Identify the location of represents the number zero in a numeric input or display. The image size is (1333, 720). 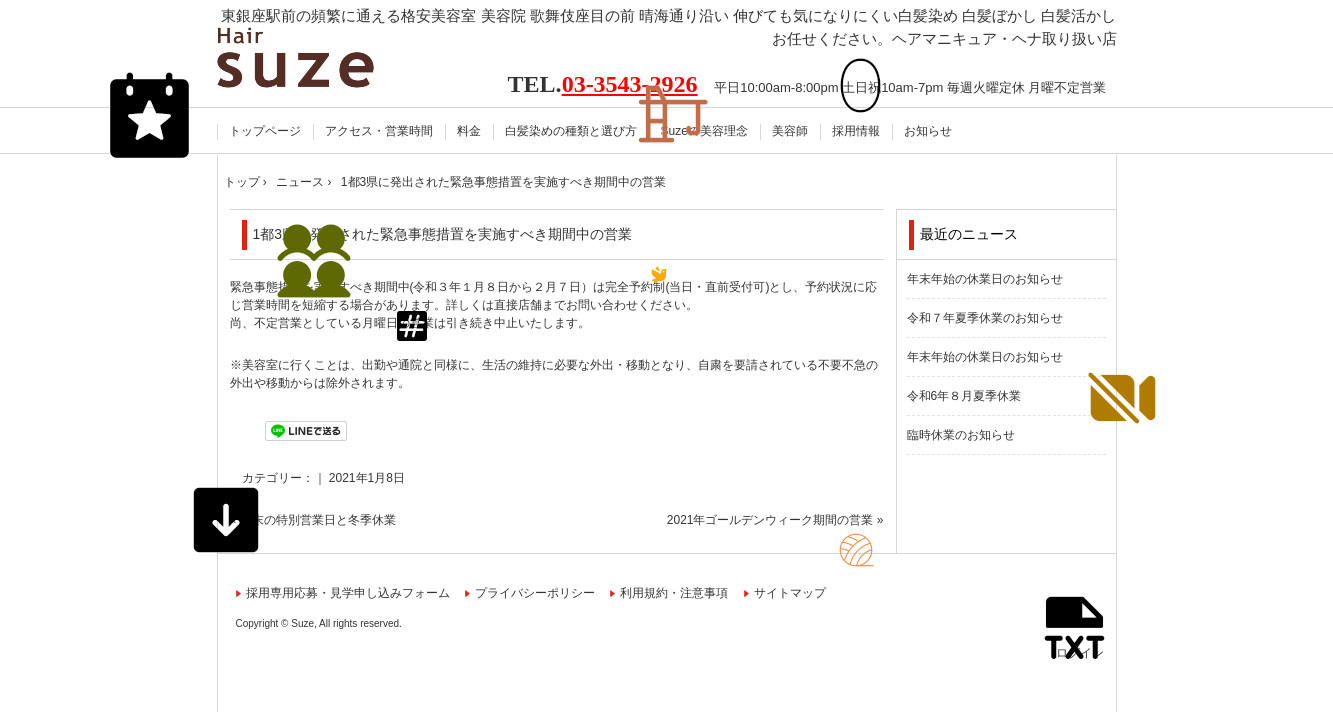
(860, 85).